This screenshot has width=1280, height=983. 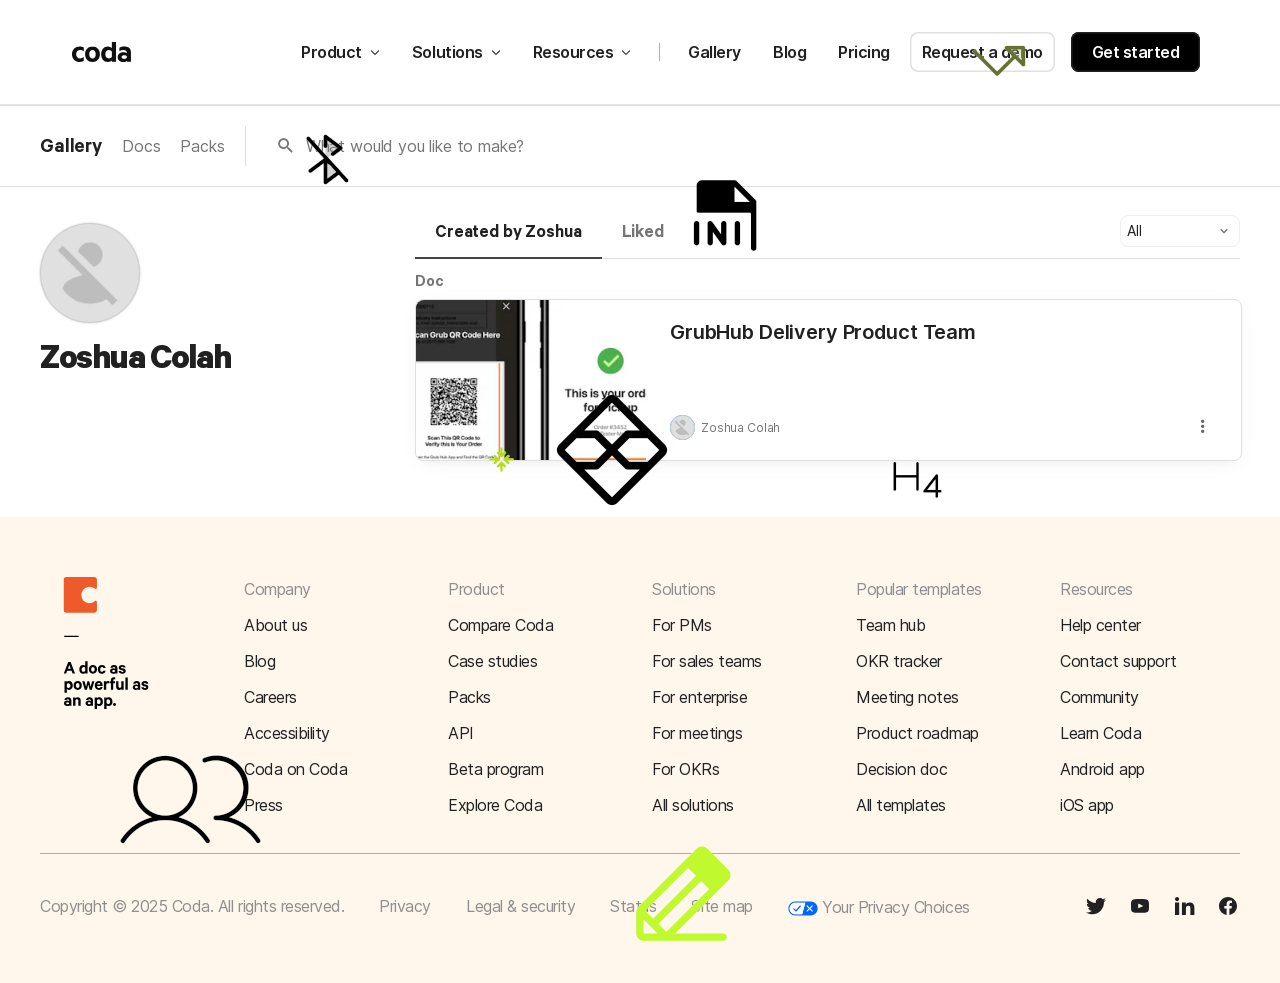 I want to click on collapse or minimize content, so click(x=501, y=459).